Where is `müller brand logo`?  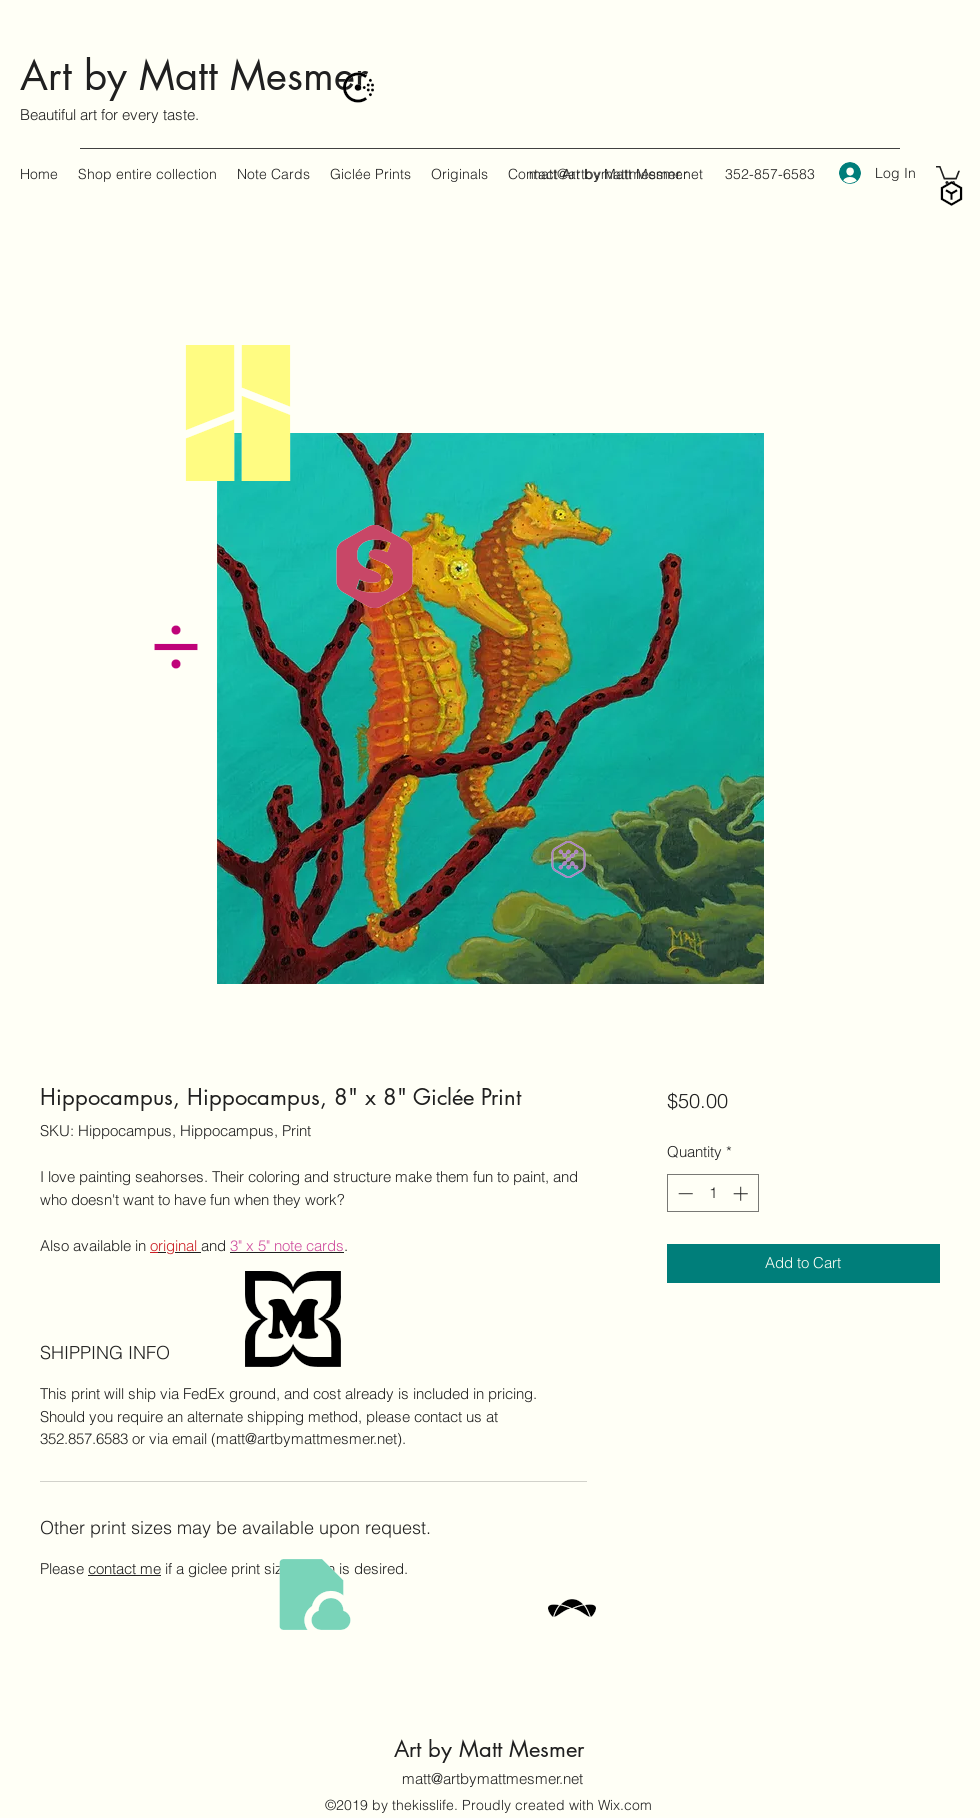 müller brand logo is located at coordinates (293, 1319).